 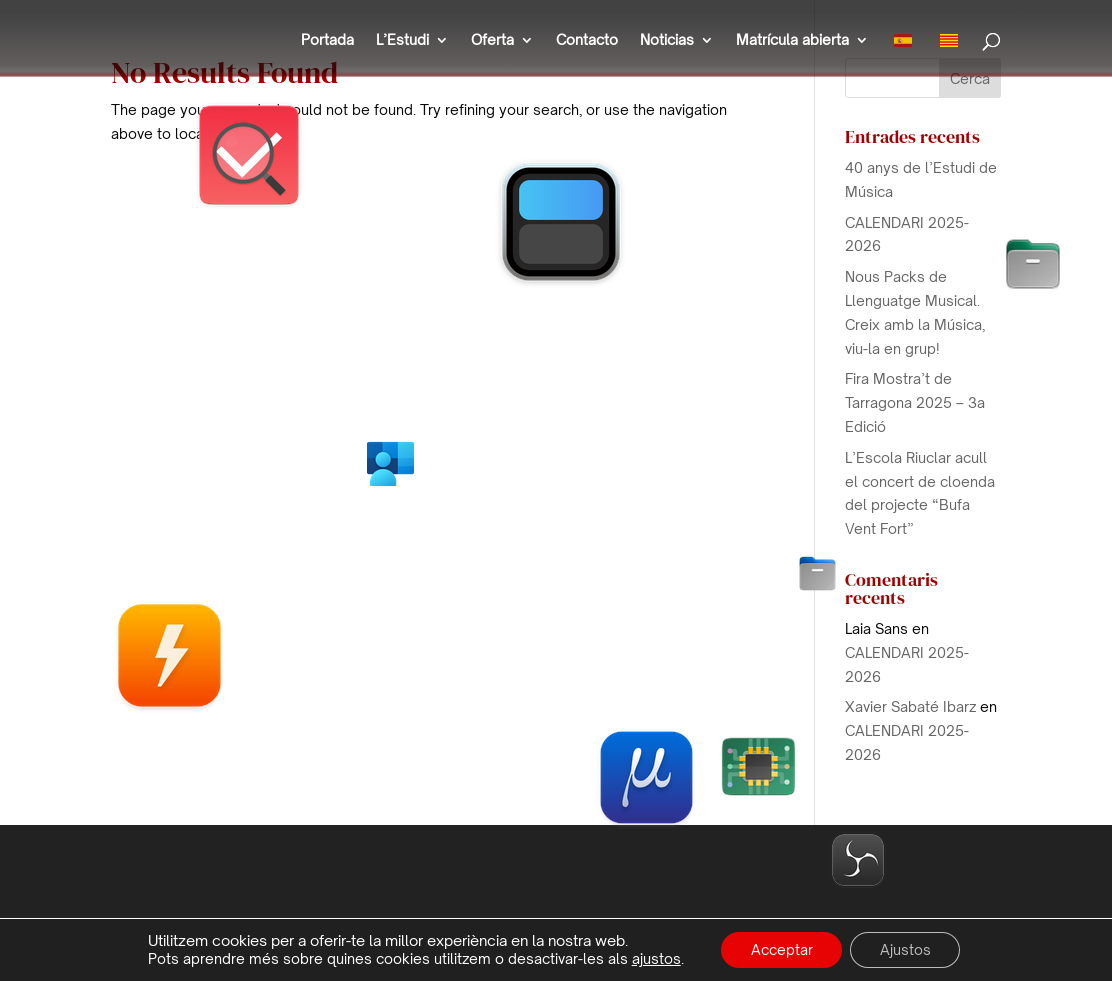 I want to click on open the portal app, so click(x=390, y=462).